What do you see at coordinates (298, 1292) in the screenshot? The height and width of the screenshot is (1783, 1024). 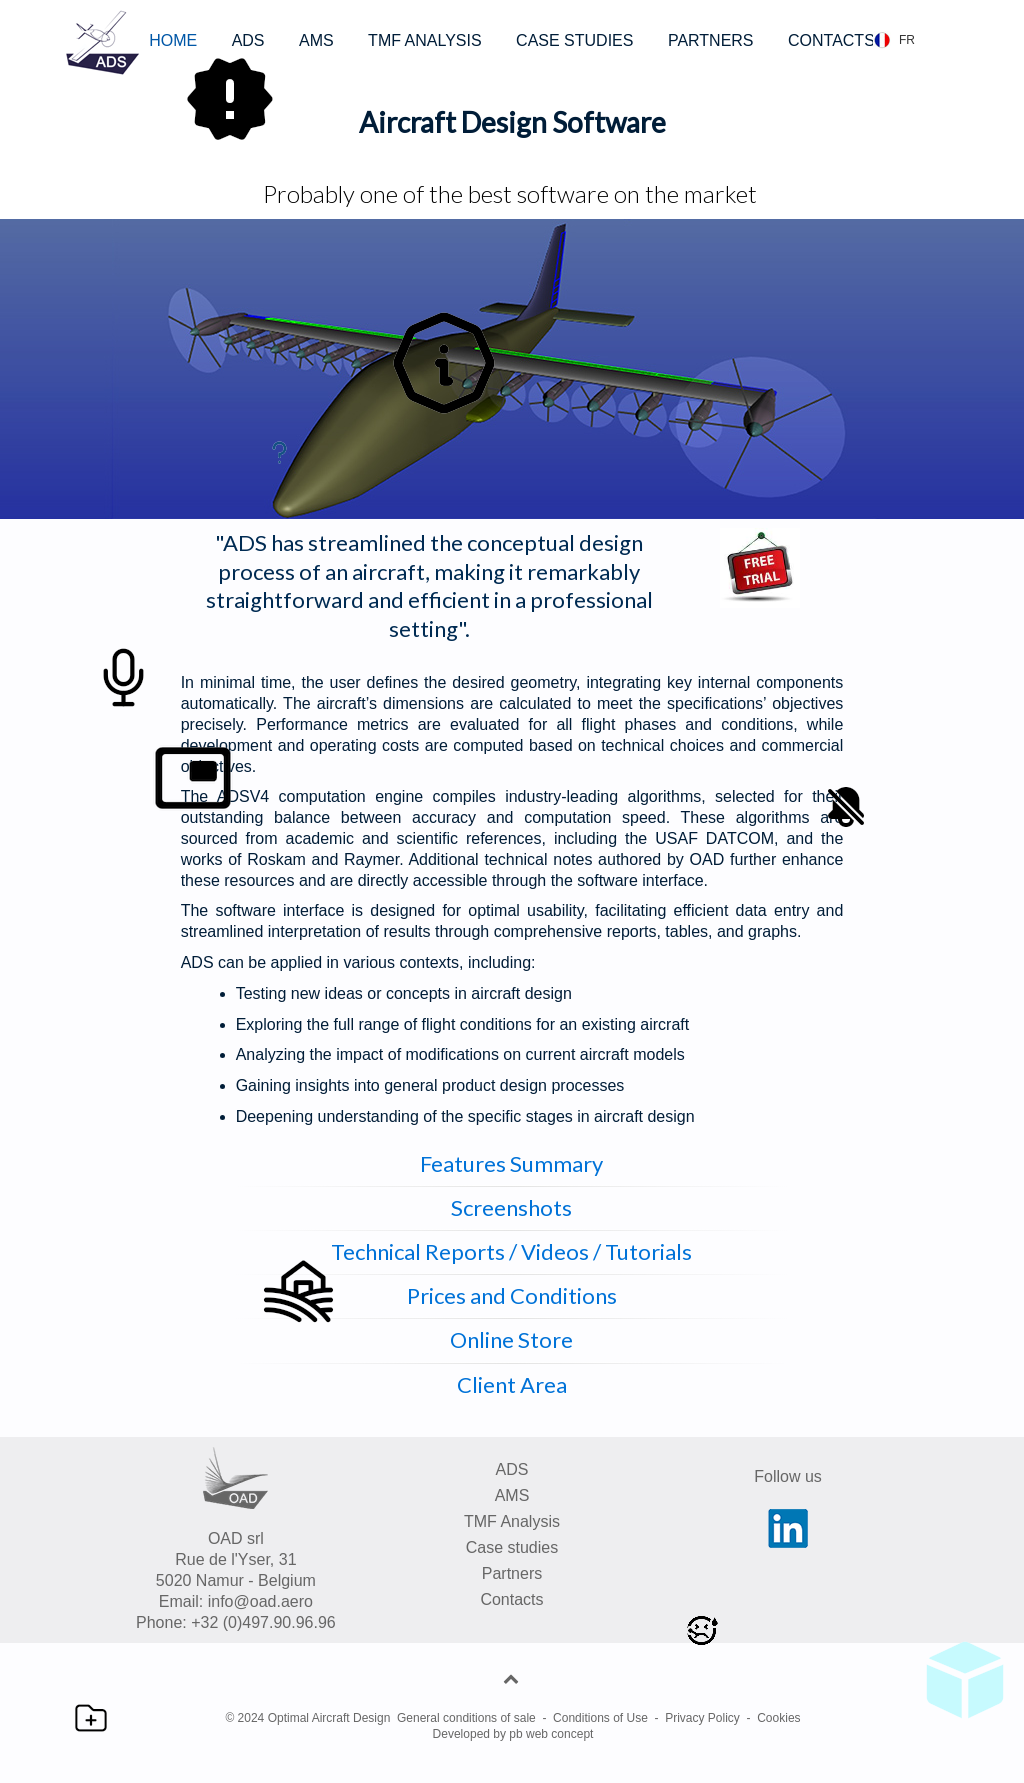 I see `access farm or agricultural features` at bounding box center [298, 1292].